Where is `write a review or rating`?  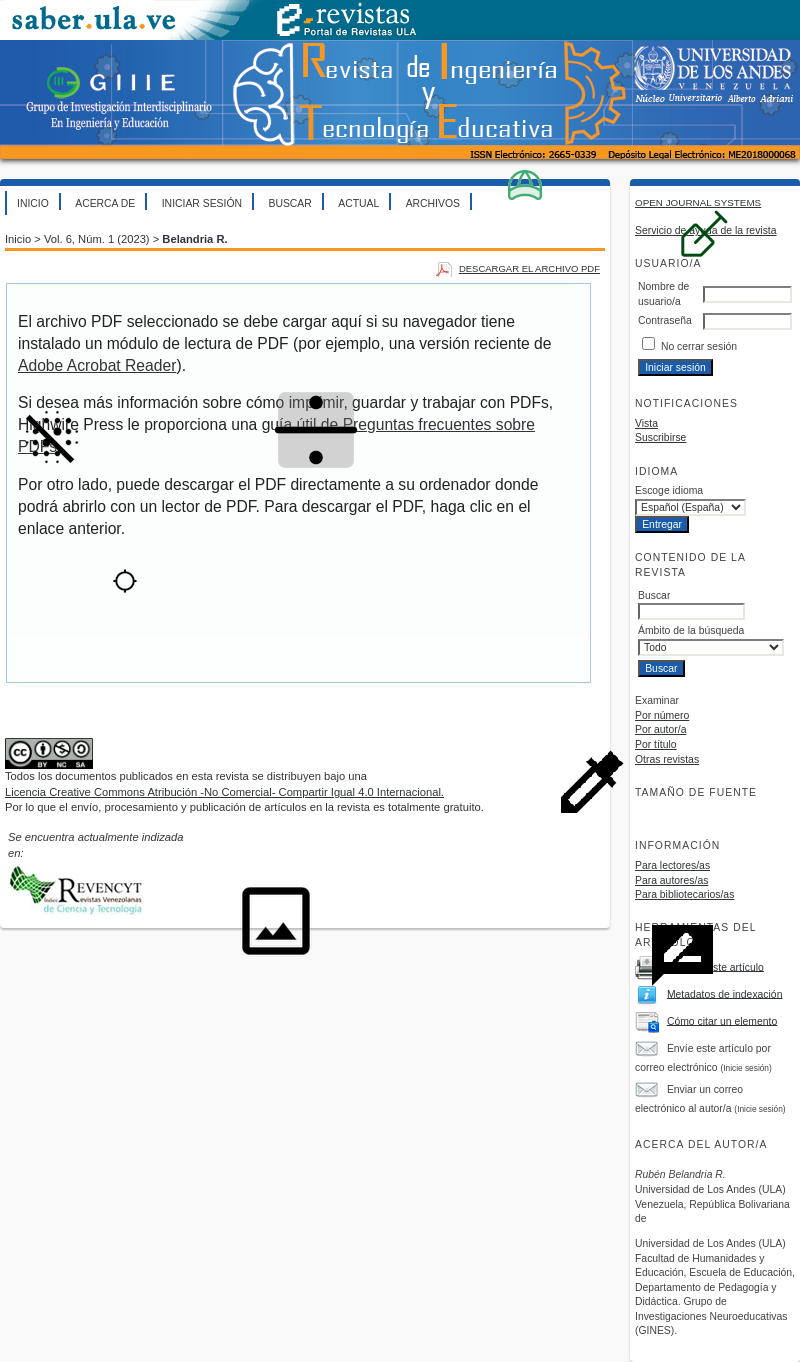 write a review or rating is located at coordinates (682, 955).